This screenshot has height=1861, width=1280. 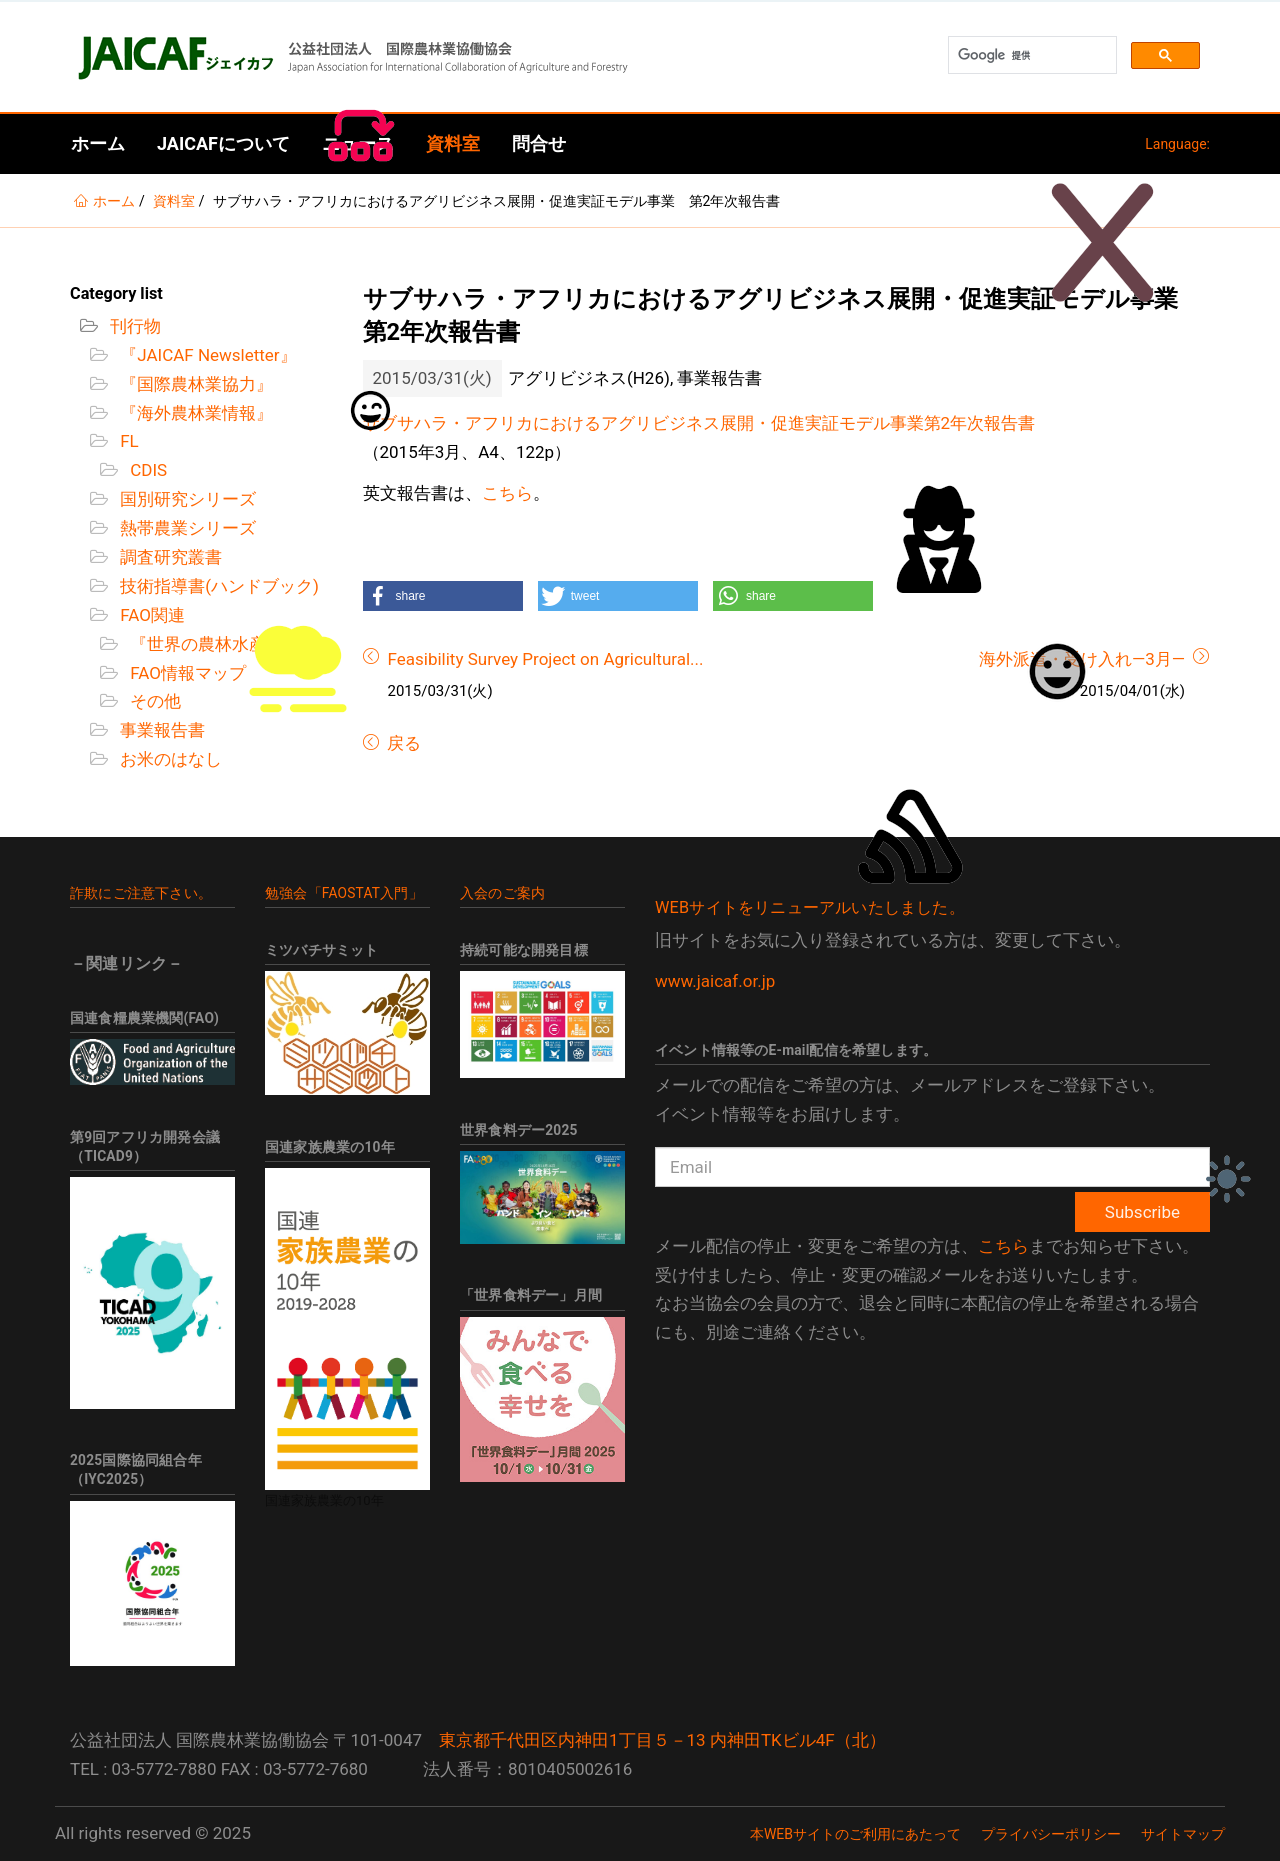 I want to click on indicates smog or poor air quality conditions, so click(x=298, y=669).